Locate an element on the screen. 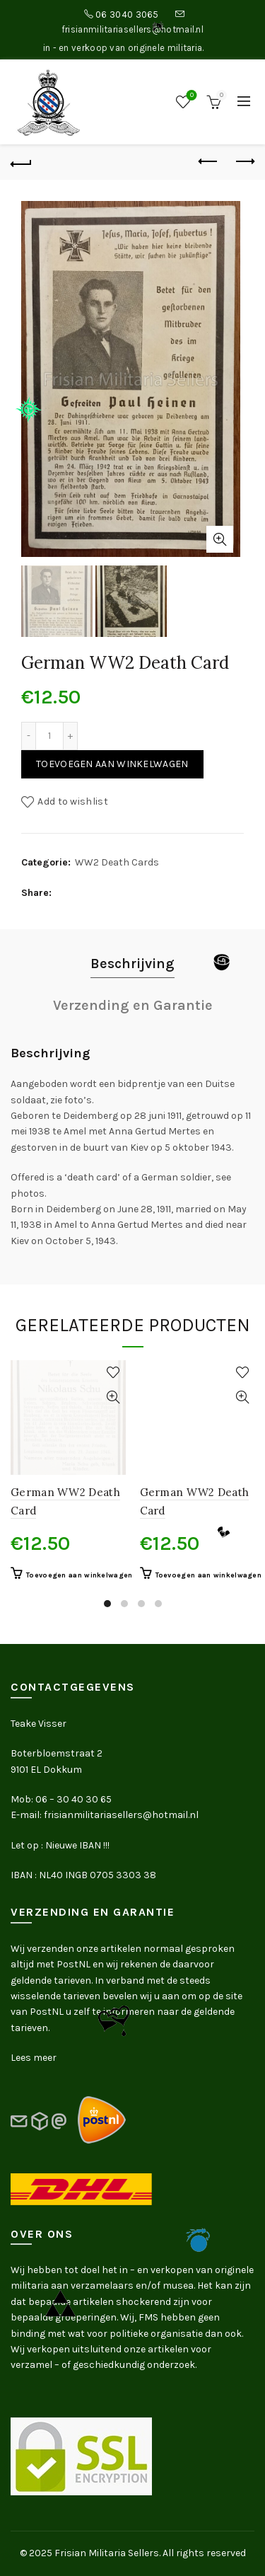  decorative sun emblem for fantasy or medieval-themed game interface is located at coordinates (28, 409).